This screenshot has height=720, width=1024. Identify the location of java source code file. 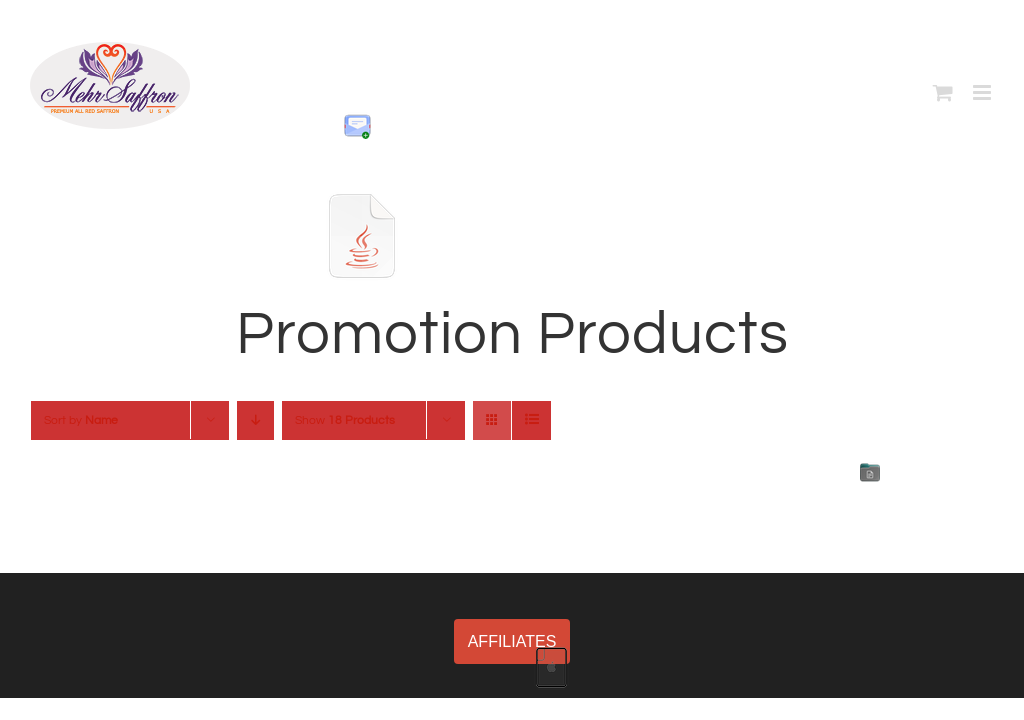
(362, 236).